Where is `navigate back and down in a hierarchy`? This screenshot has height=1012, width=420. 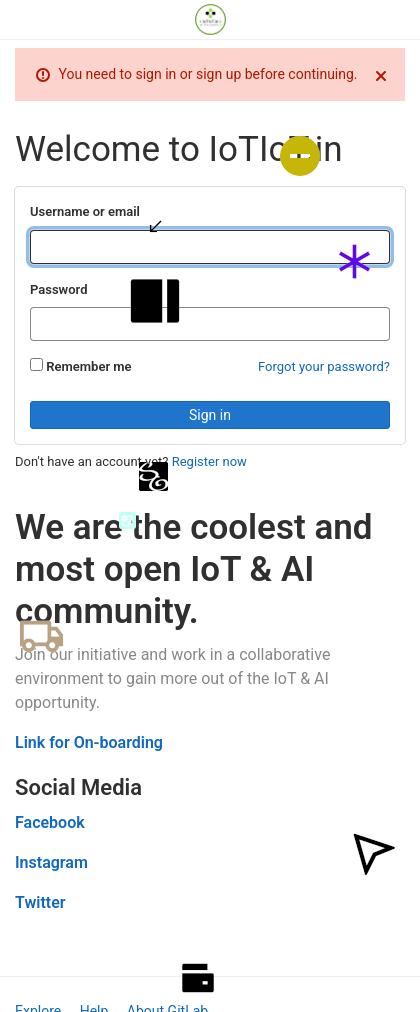
navigate back and down in a hierarchy is located at coordinates (155, 226).